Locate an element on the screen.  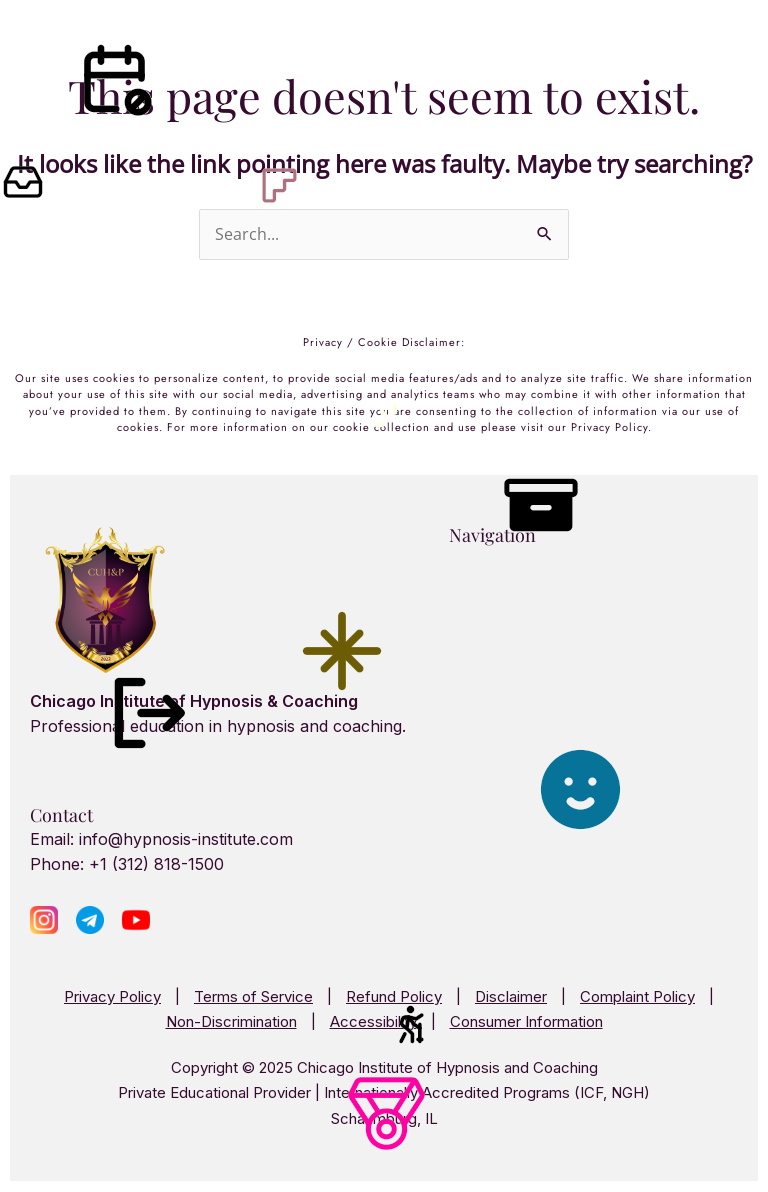
open Flipboard app is located at coordinates (279, 185).